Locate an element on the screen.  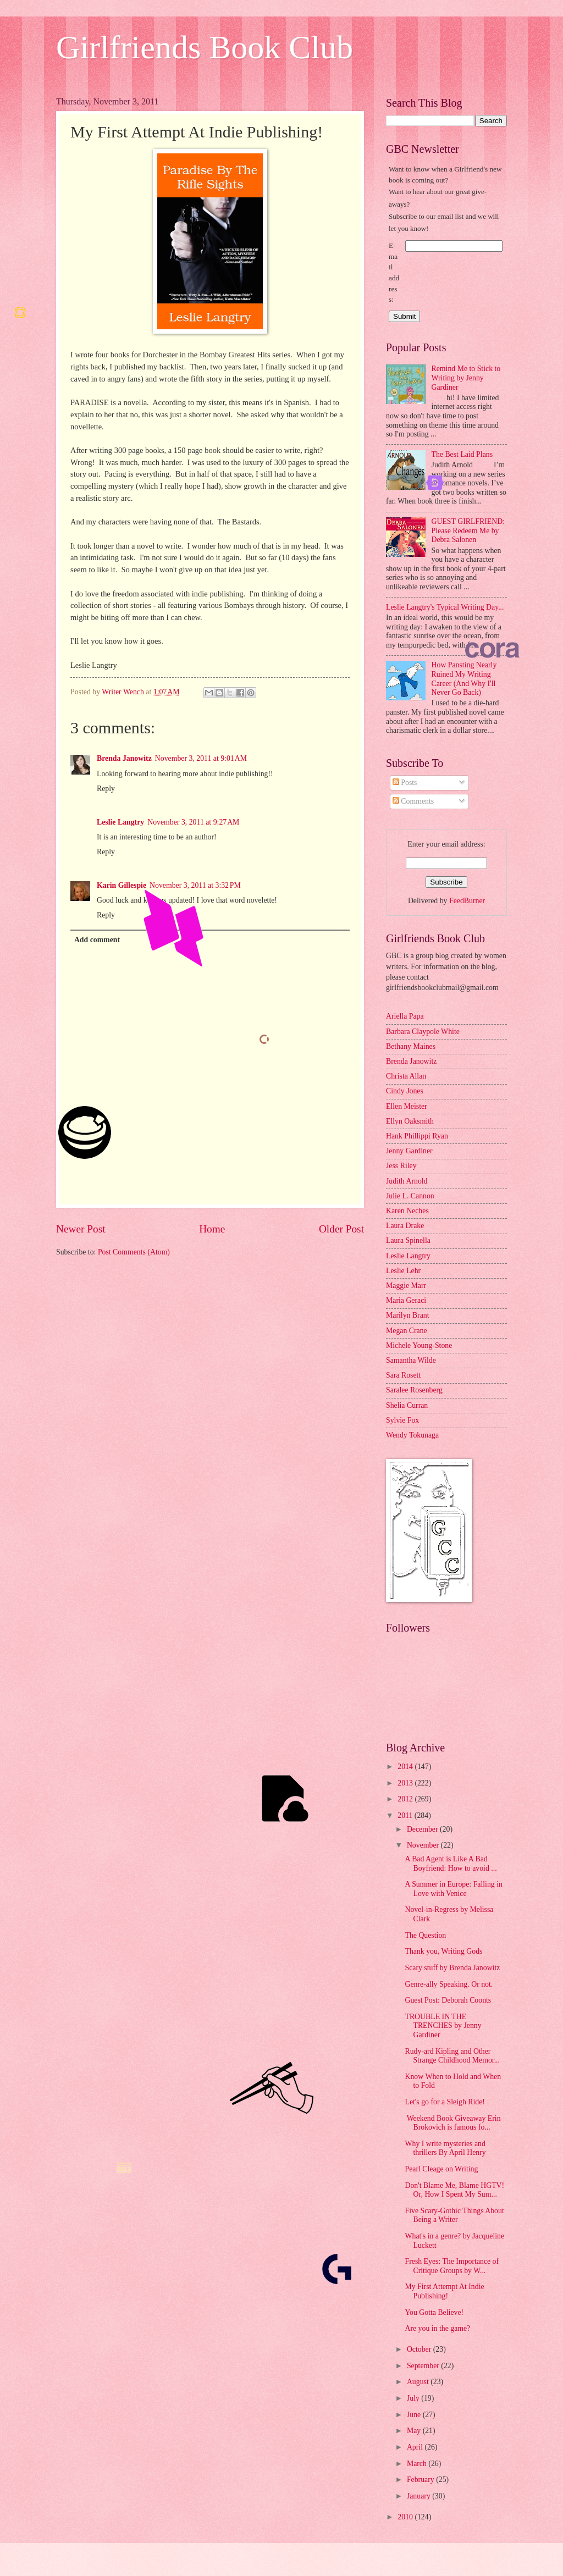
visit dblp computer science bibliography is located at coordinates (173, 928).